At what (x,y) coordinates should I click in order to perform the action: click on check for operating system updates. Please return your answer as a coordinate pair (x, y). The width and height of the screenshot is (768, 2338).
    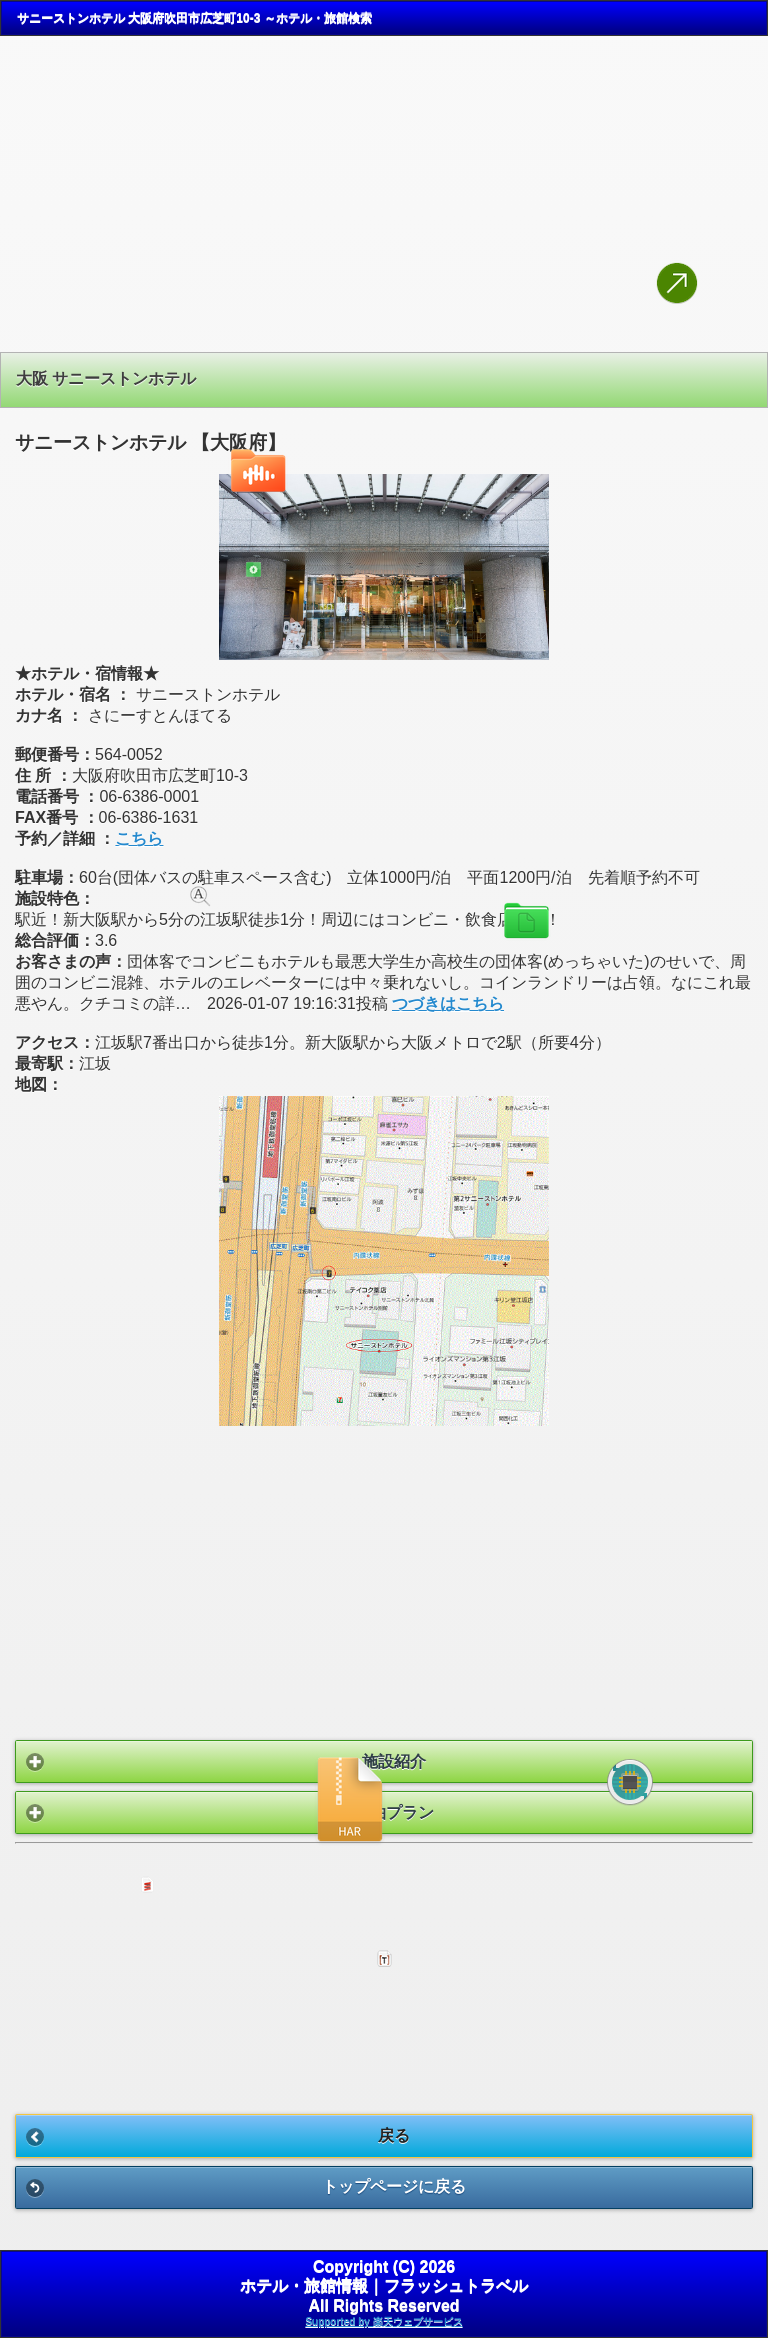
    Looking at the image, I should click on (253, 569).